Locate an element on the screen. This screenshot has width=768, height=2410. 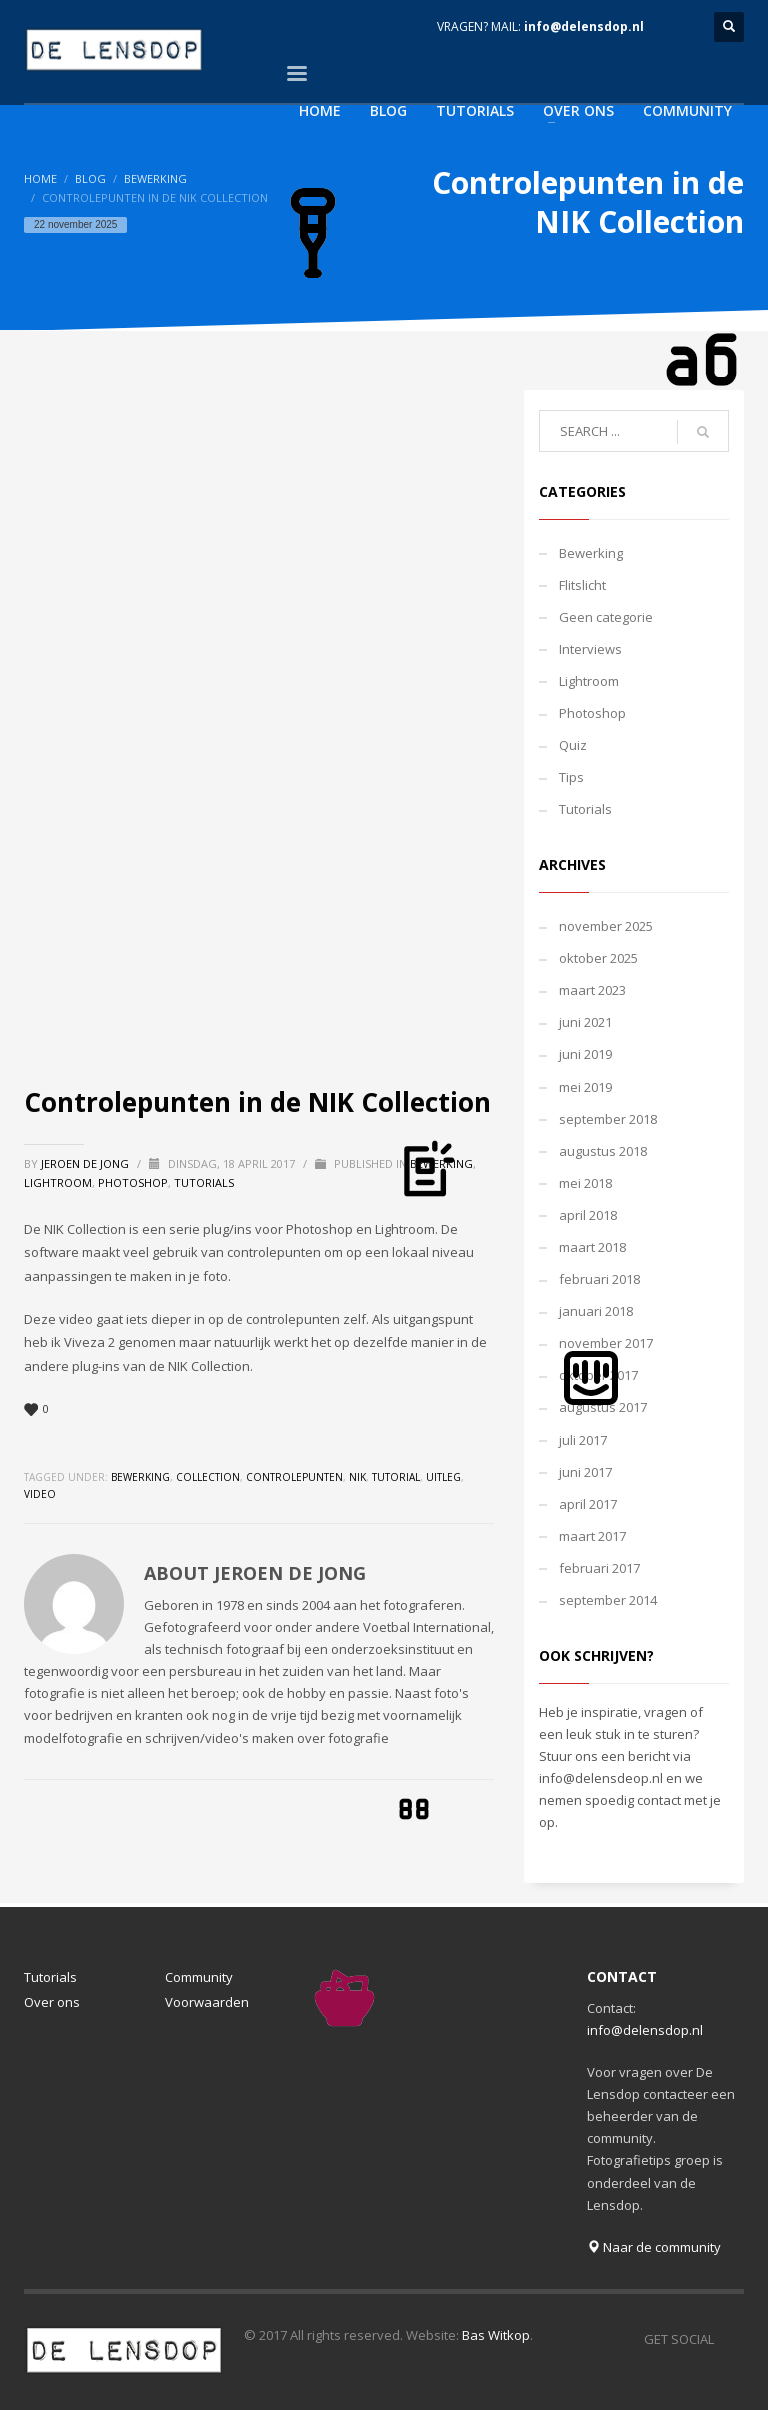
displays the number 88 as a numeric indicator or count is located at coordinates (414, 1809).